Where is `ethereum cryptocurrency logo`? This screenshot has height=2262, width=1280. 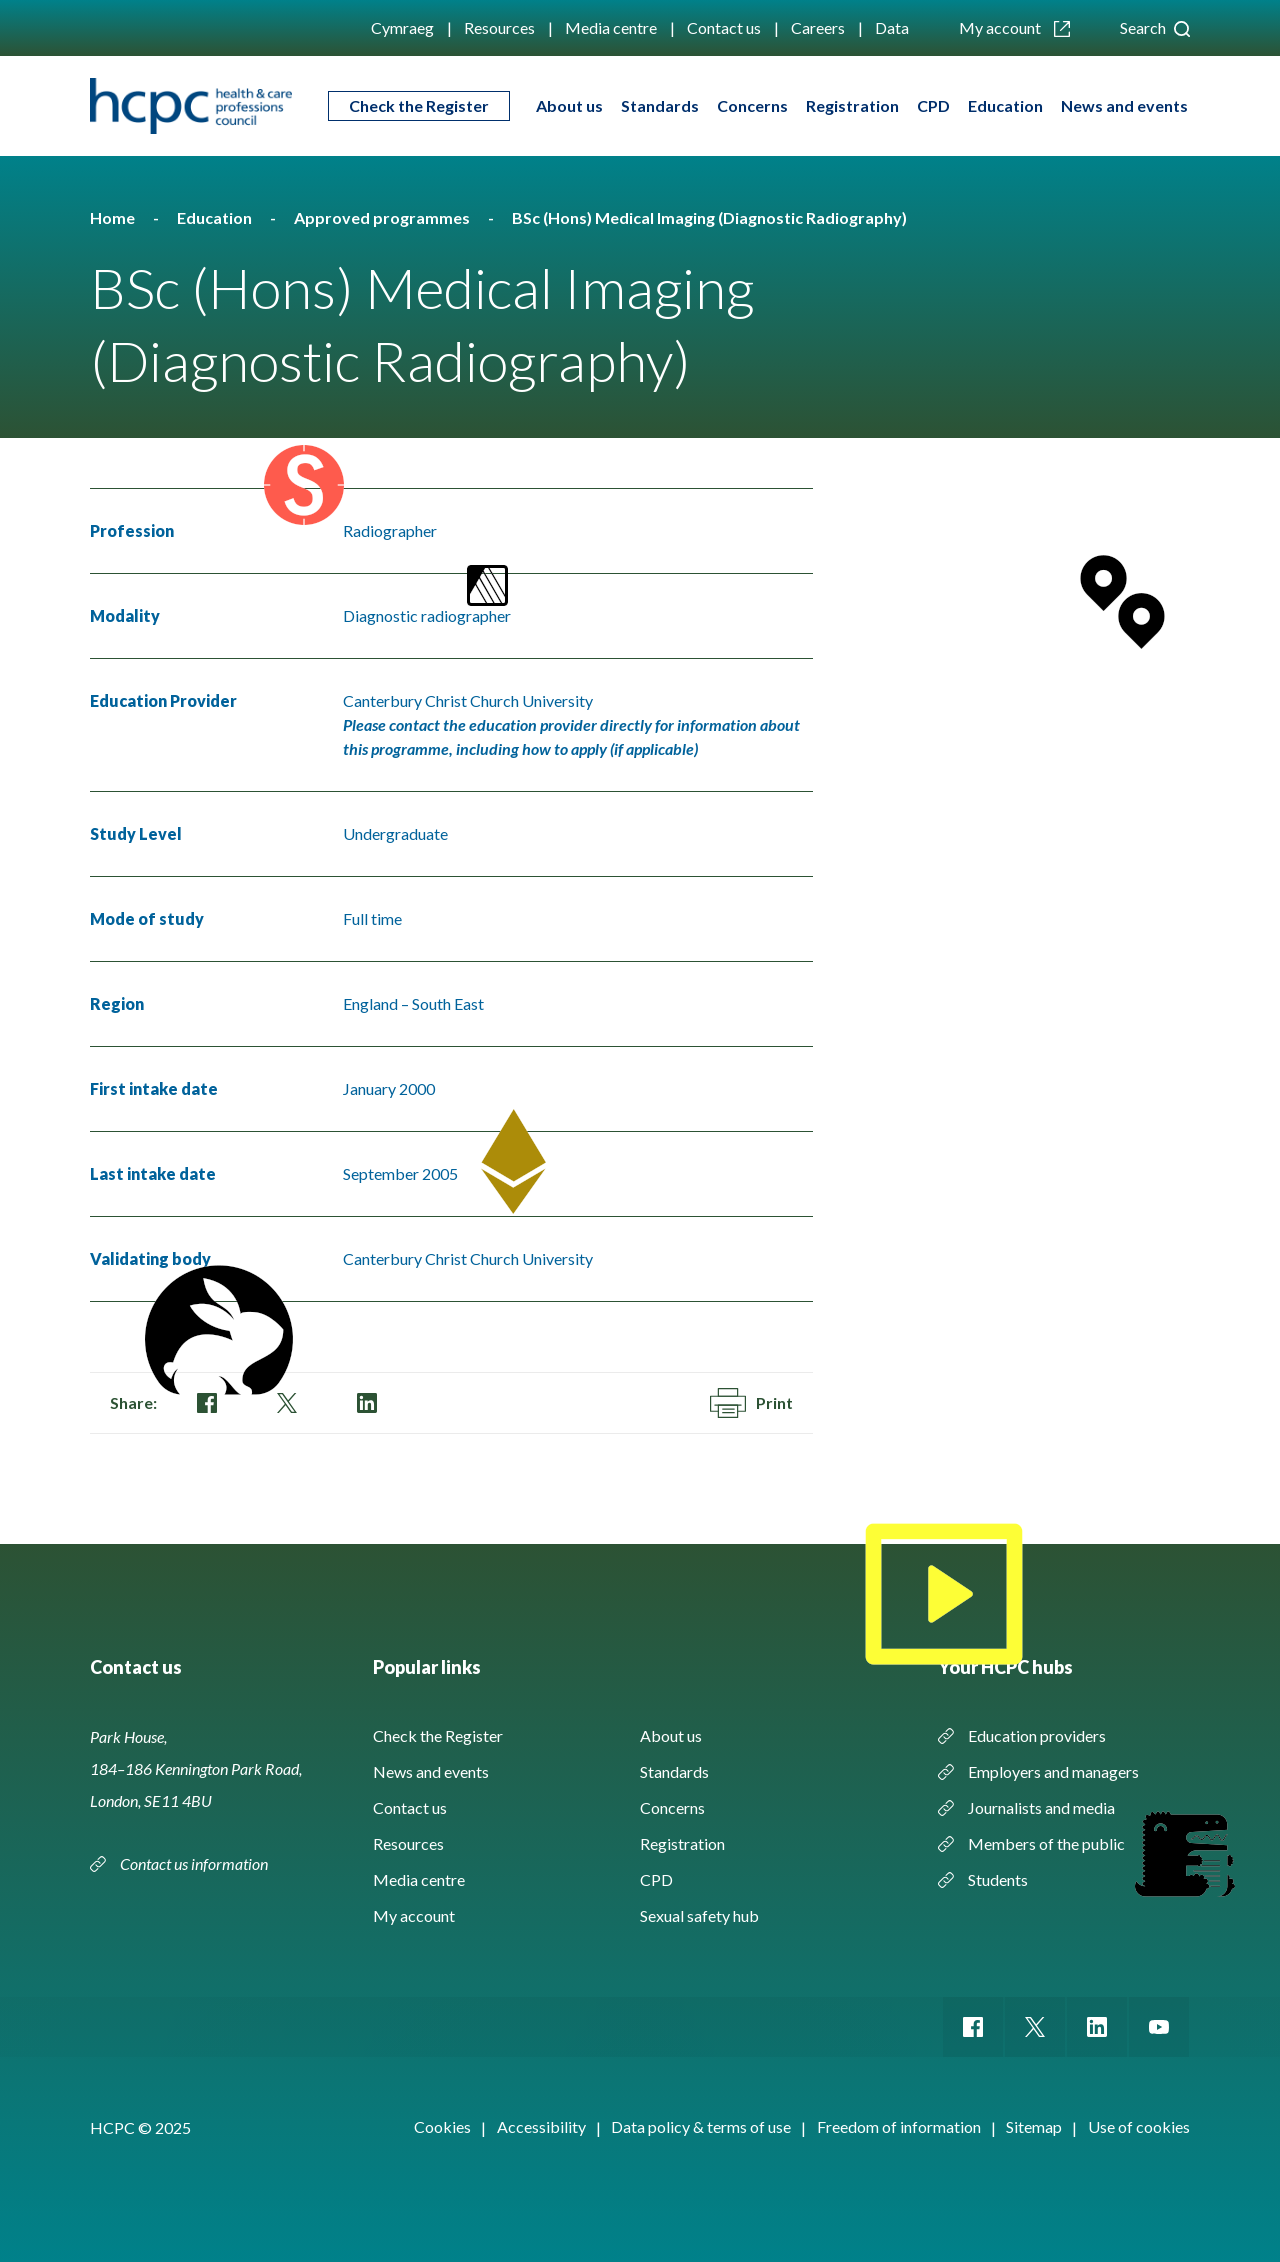 ethereum cryptocurrency logo is located at coordinates (513, 1161).